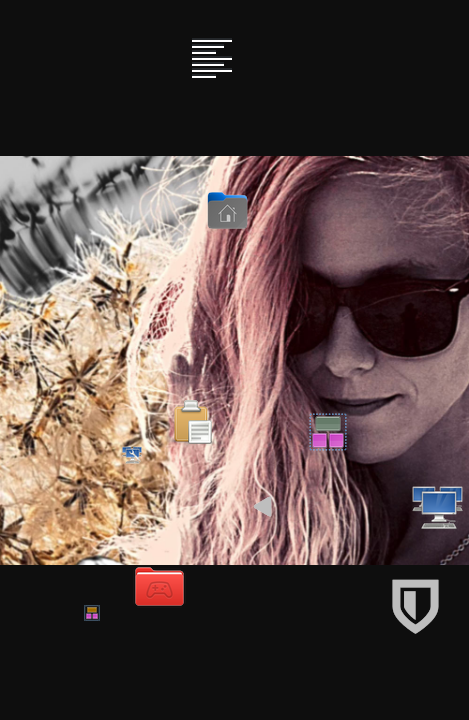 Image resolution: width=469 pixels, height=720 pixels. Describe the element at coordinates (227, 210) in the screenshot. I see `access your home folder` at that location.